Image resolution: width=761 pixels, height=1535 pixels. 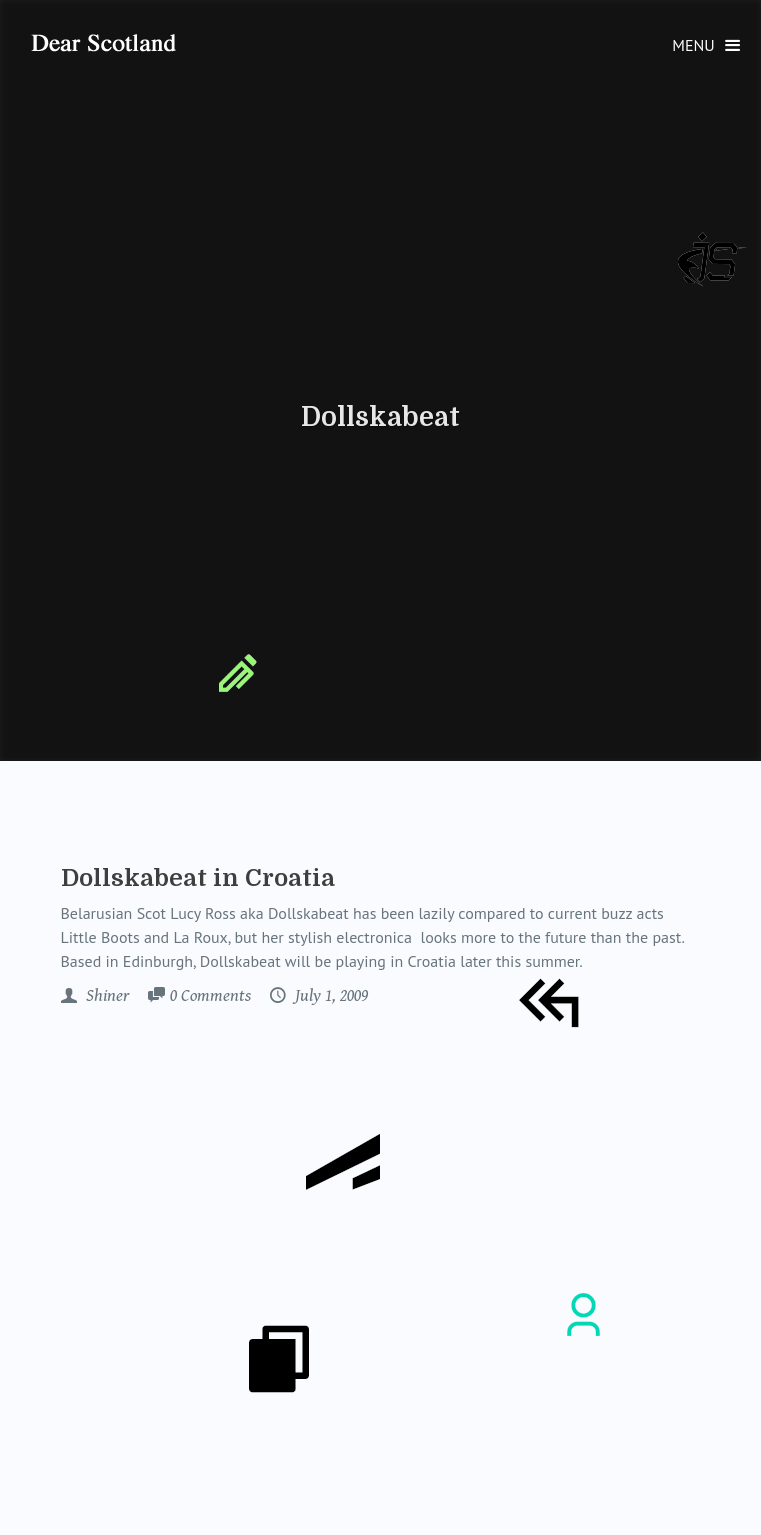 What do you see at coordinates (237, 674) in the screenshot?
I see `edit or compose new content` at bounding box center [237, 674].